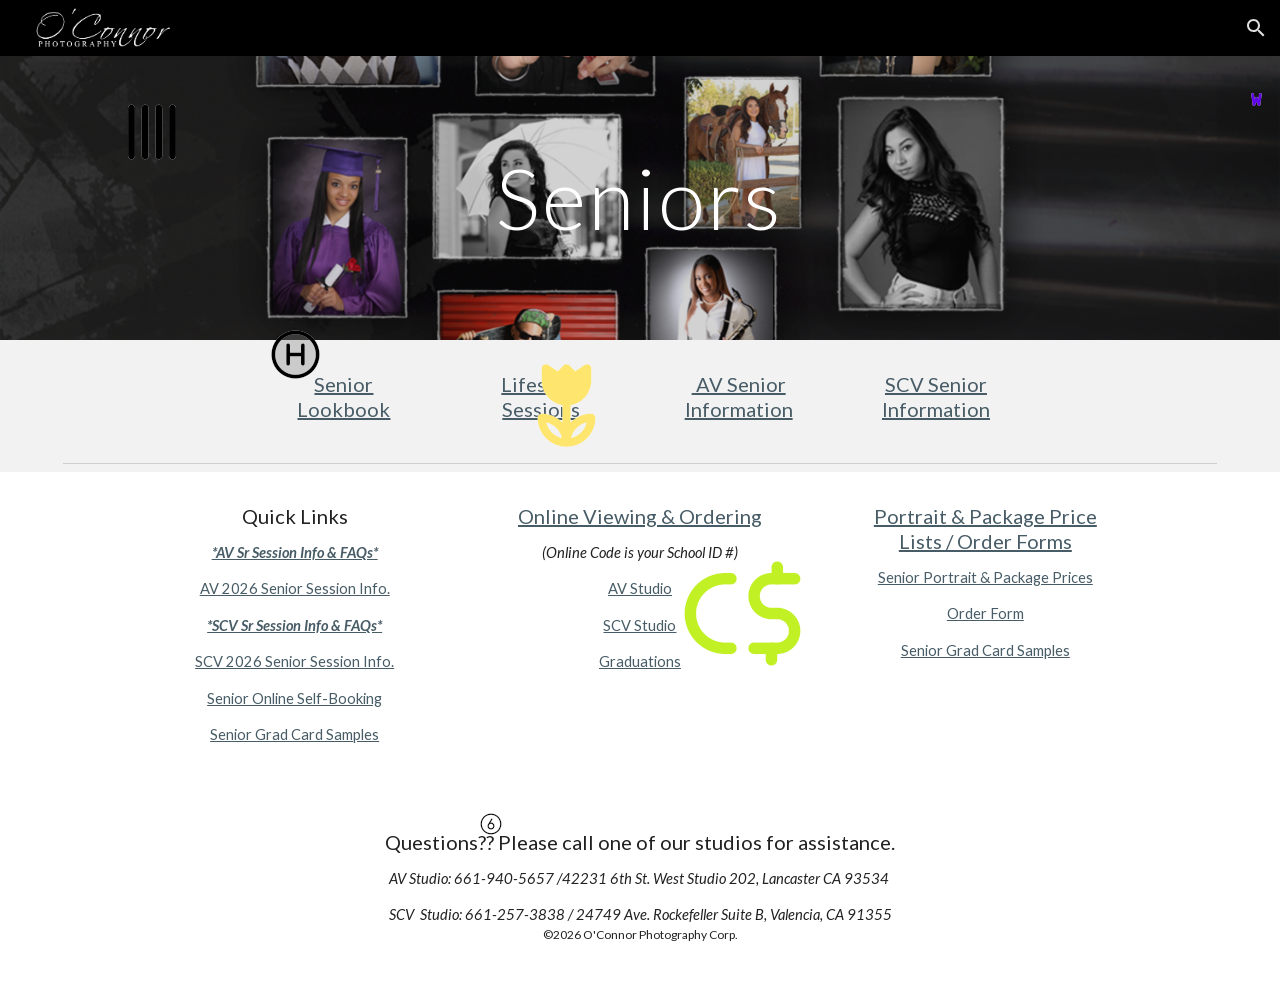 Image resolution: width=1280 pixels, height=992 pixels. What do you see at coordinates (295, 354) in the screenshot?
I see `hospital or medical facility indicator` at bounding box center [295, 354].